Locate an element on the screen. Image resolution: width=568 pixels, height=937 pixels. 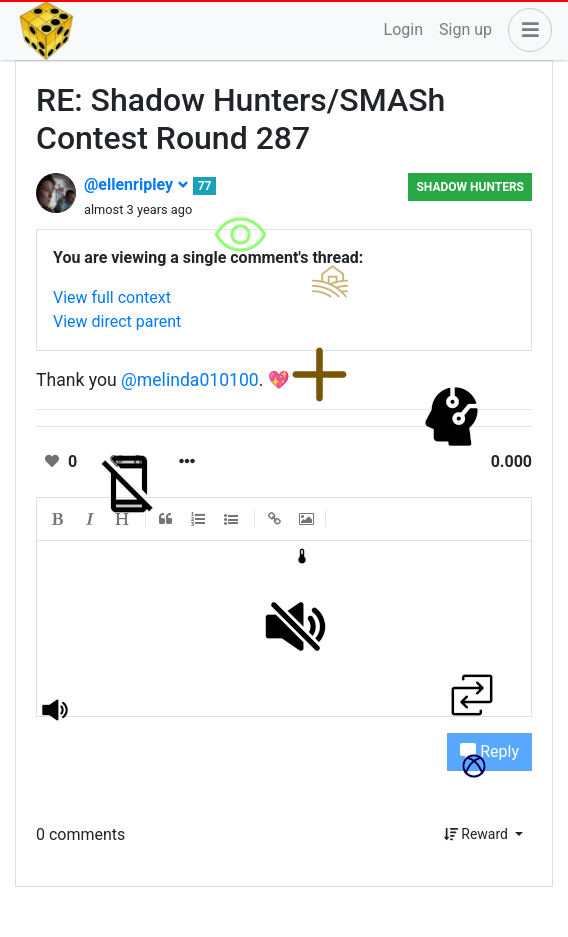
access farm or agricultural settings is located at coordinates (330, 282).